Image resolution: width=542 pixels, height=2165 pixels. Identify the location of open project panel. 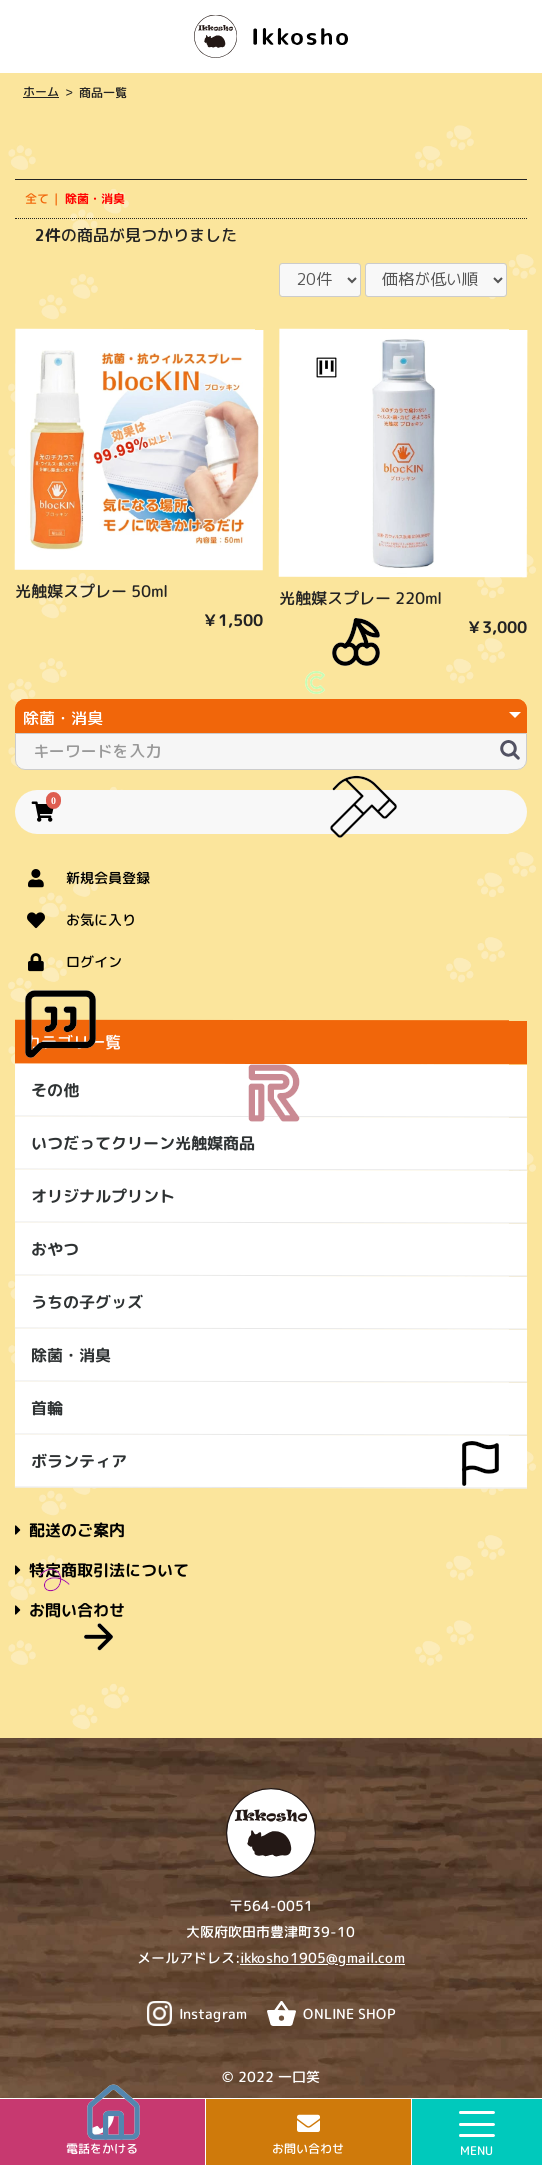
(326, 367).